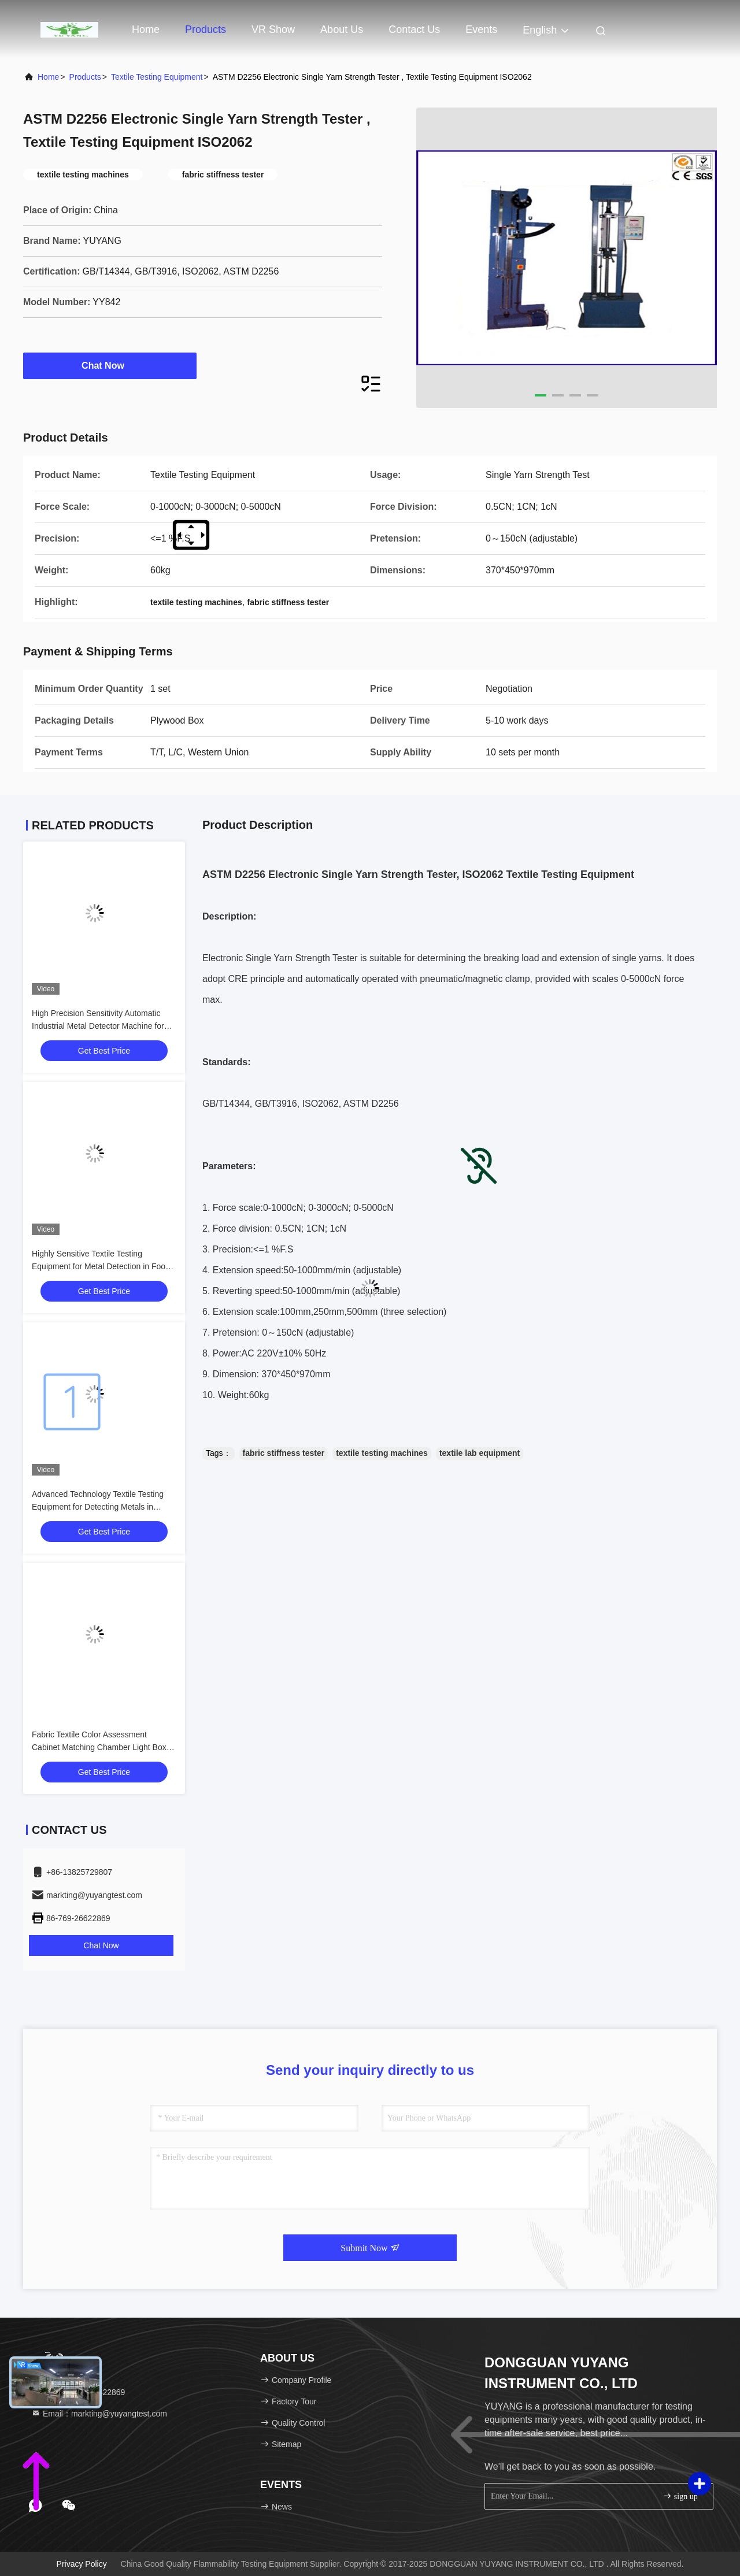  Describe the element at coordinates (36, 2481) in the screenshot. I see `move item up in a list` at that location.